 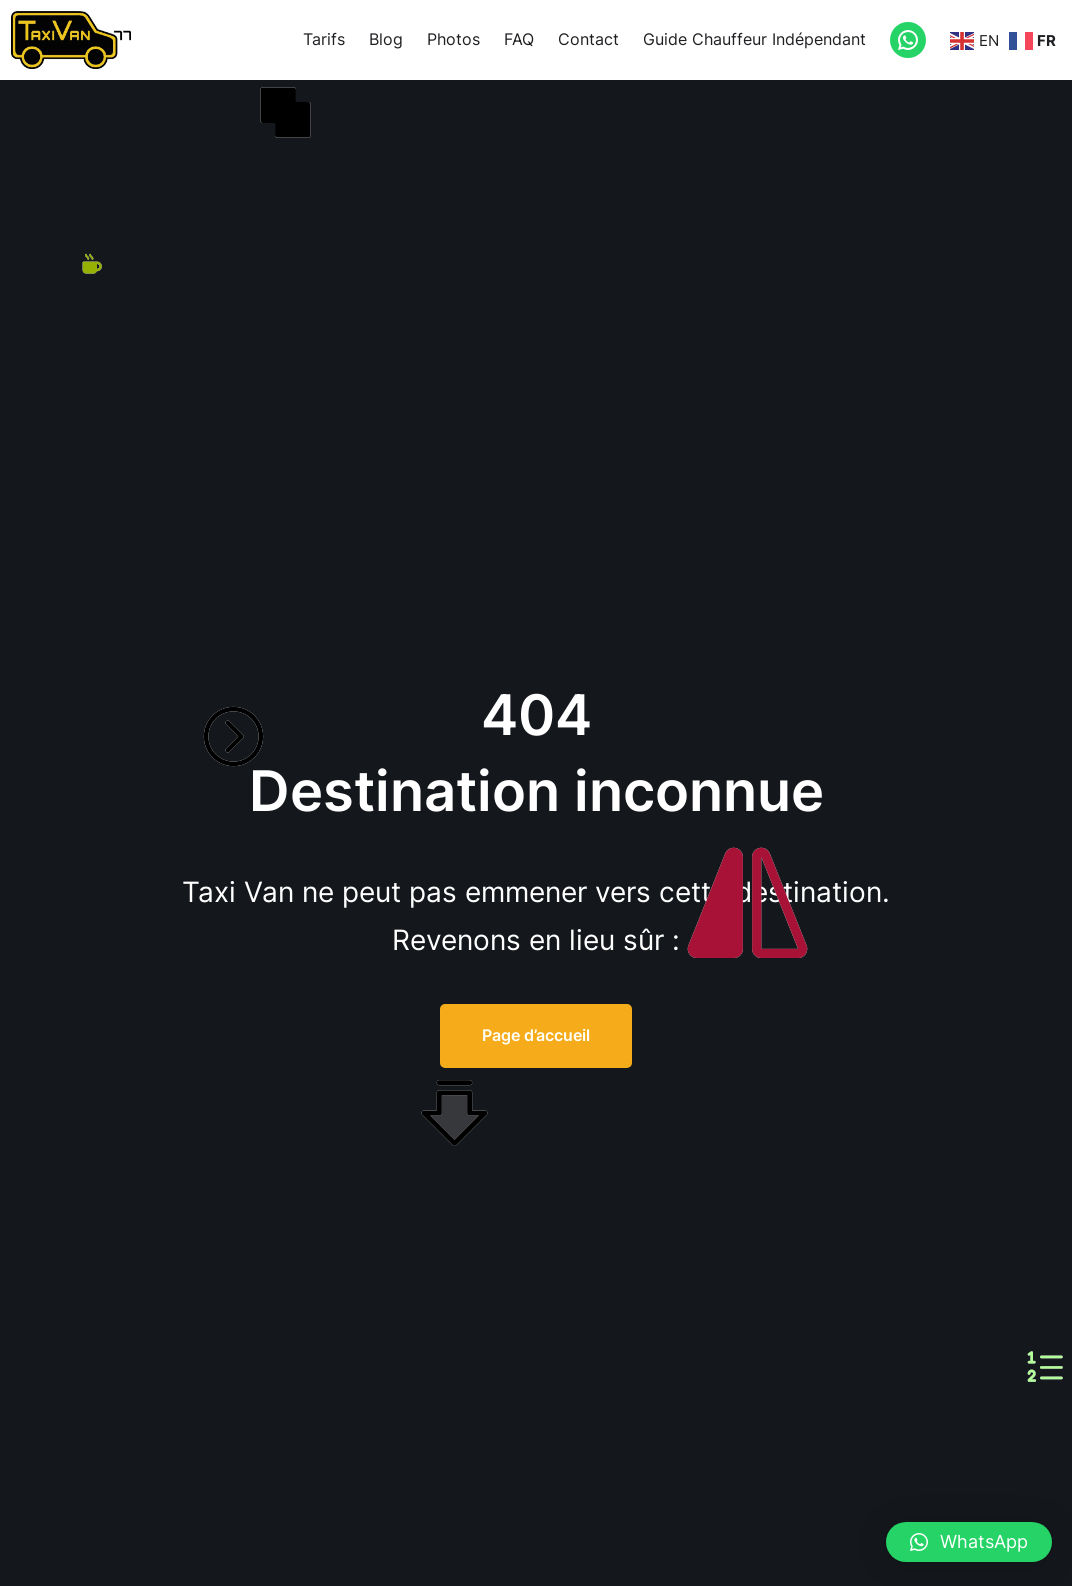 I want to click on create a numbered list, so click(x=1047, y=1367).